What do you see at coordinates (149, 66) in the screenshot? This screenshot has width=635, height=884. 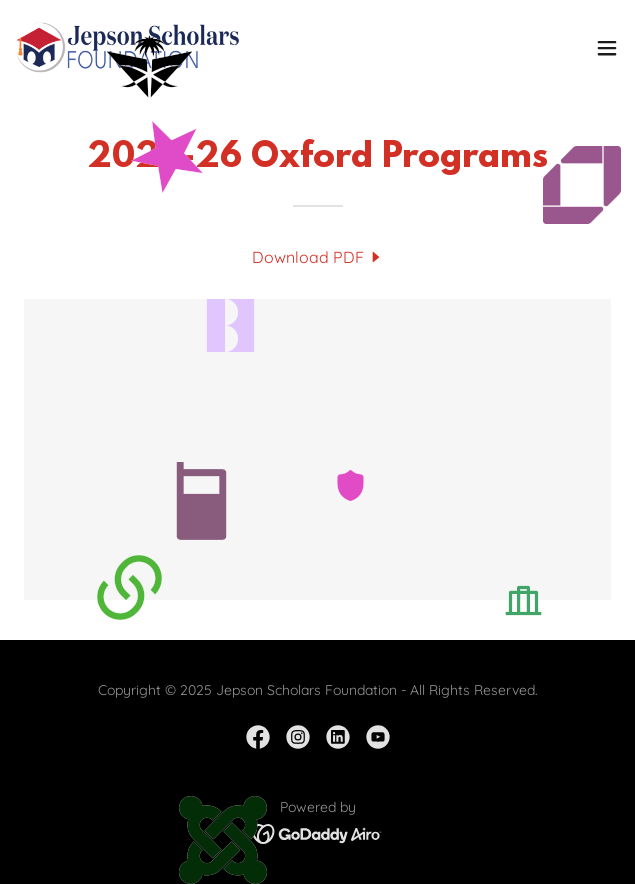 I see `navigate to Saudia Airlines website or app` at bounding box center [149, 66].